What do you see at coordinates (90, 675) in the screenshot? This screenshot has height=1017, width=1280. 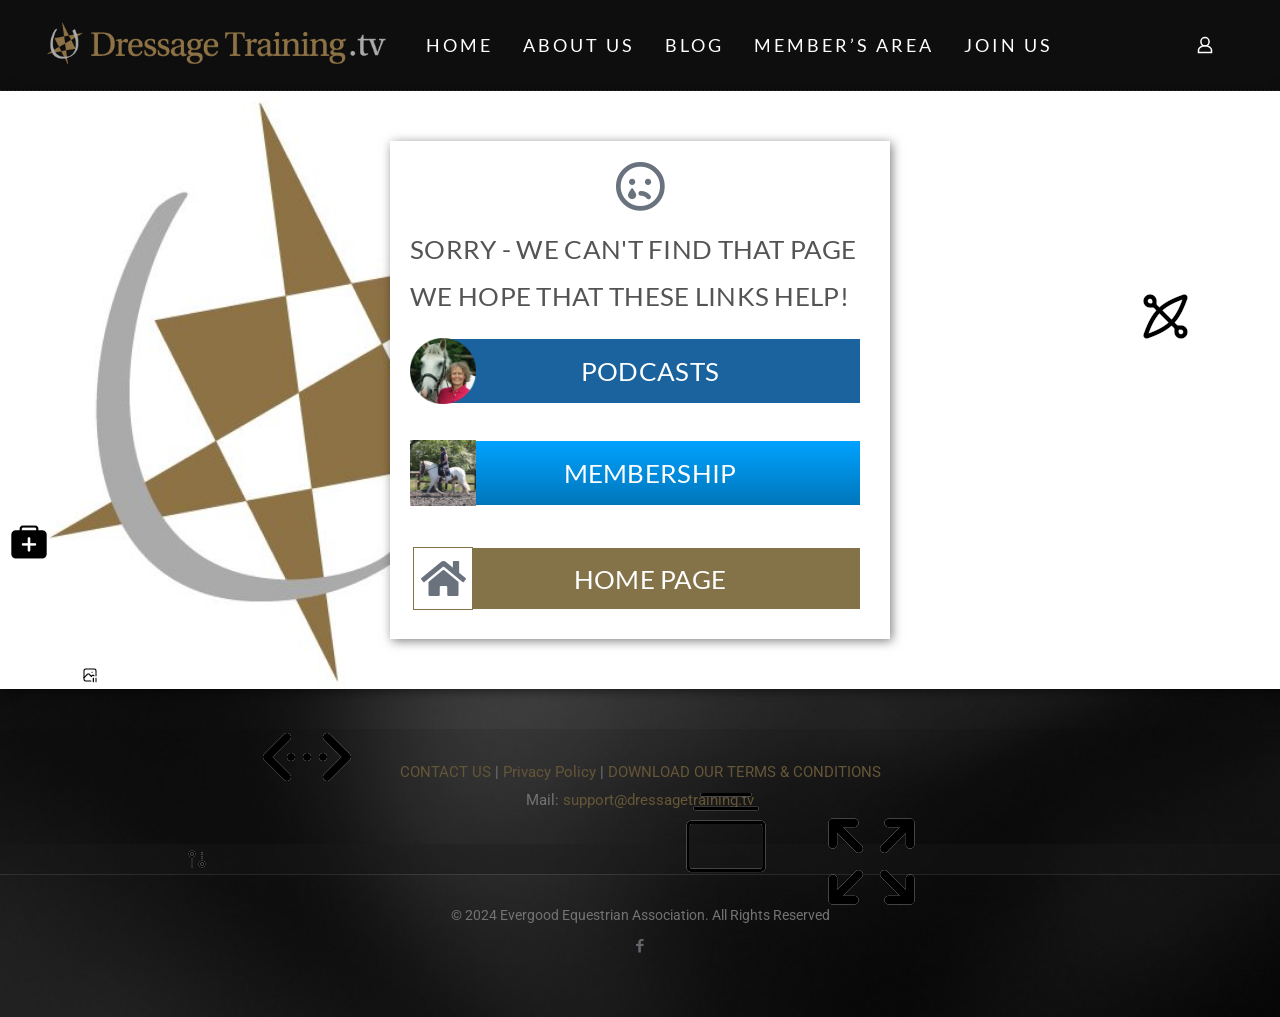 I see `pause photo slideshow or gallery playback` at bounding box center [90, 675].